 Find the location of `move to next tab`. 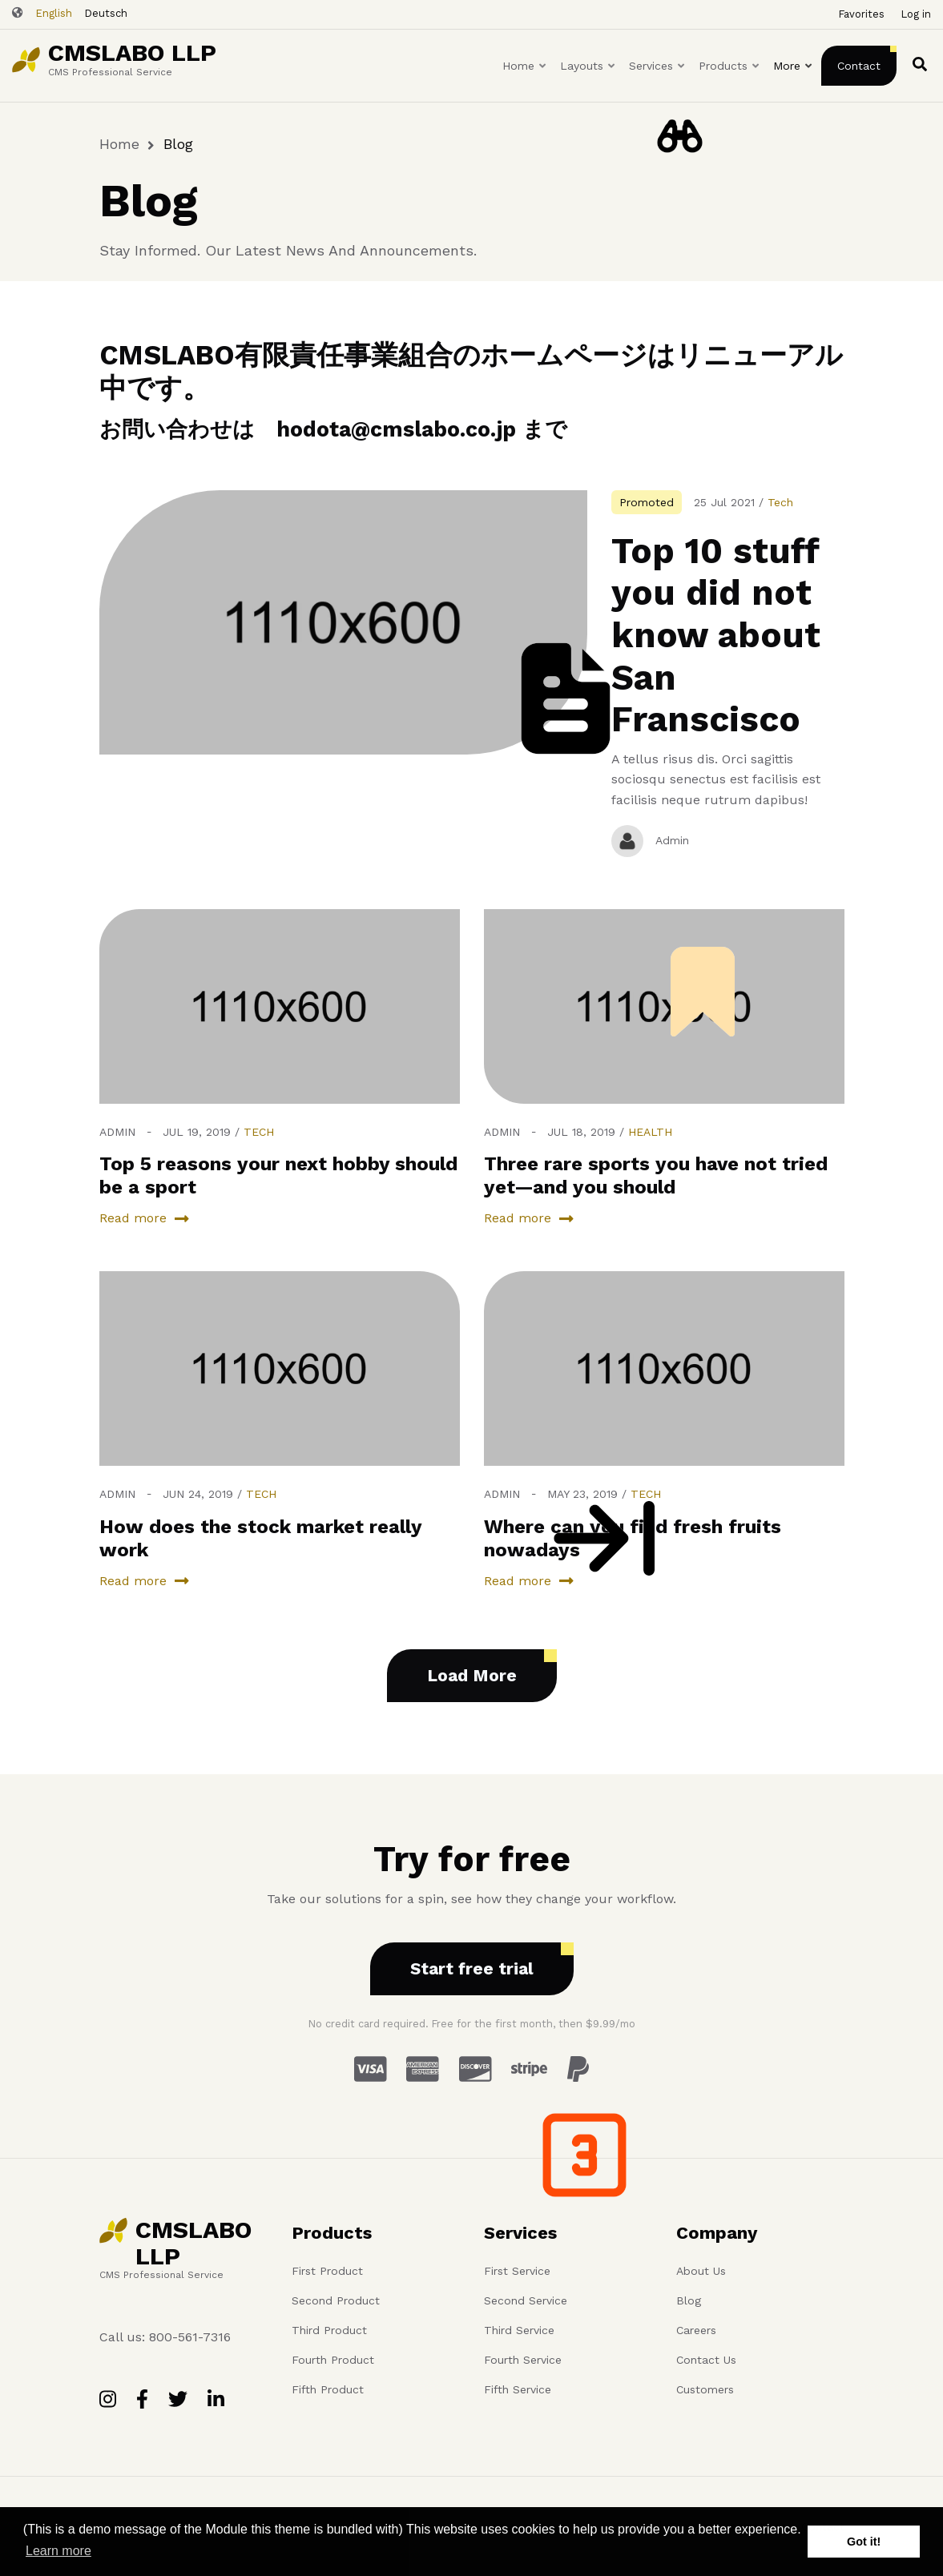

move to next tab is located at coordinates (606, 1538).